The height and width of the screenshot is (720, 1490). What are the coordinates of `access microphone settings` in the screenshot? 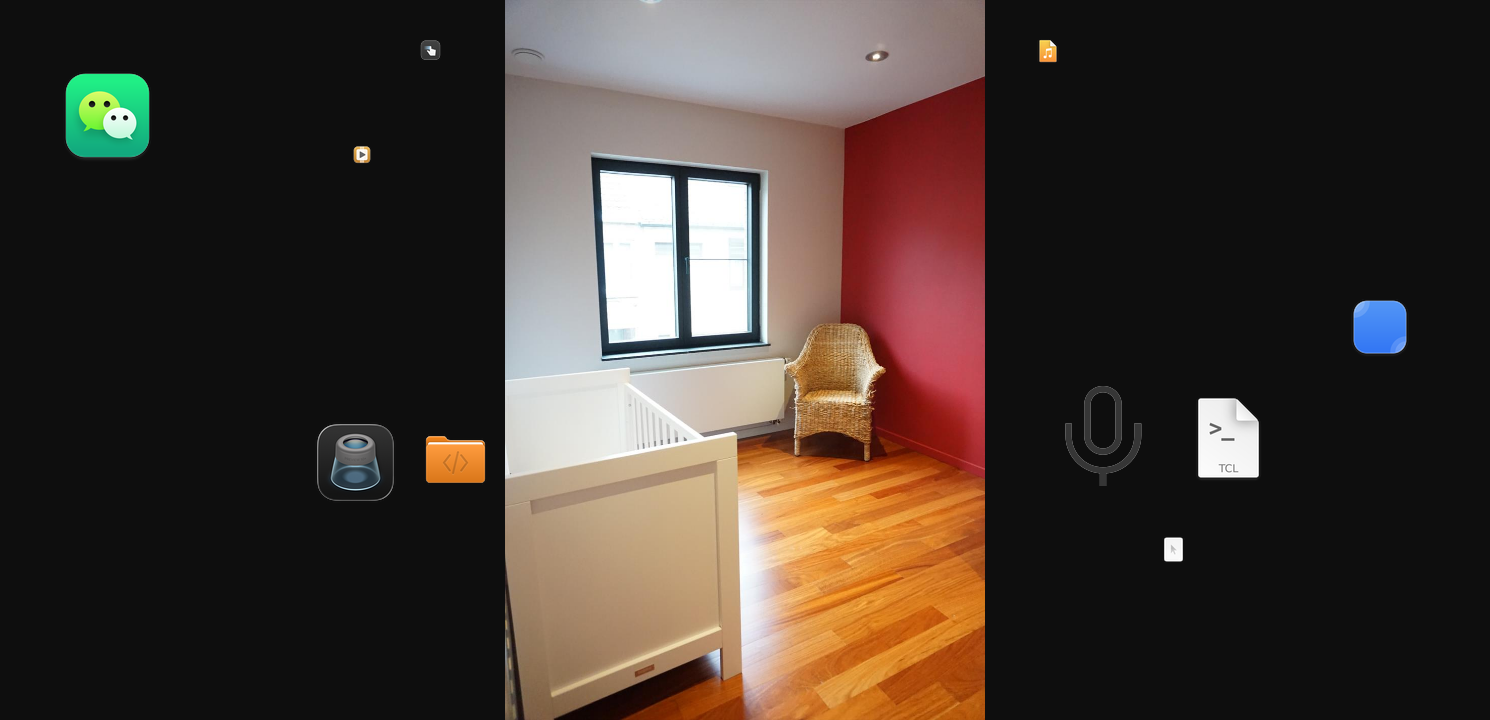 It's located at (1103, 436).